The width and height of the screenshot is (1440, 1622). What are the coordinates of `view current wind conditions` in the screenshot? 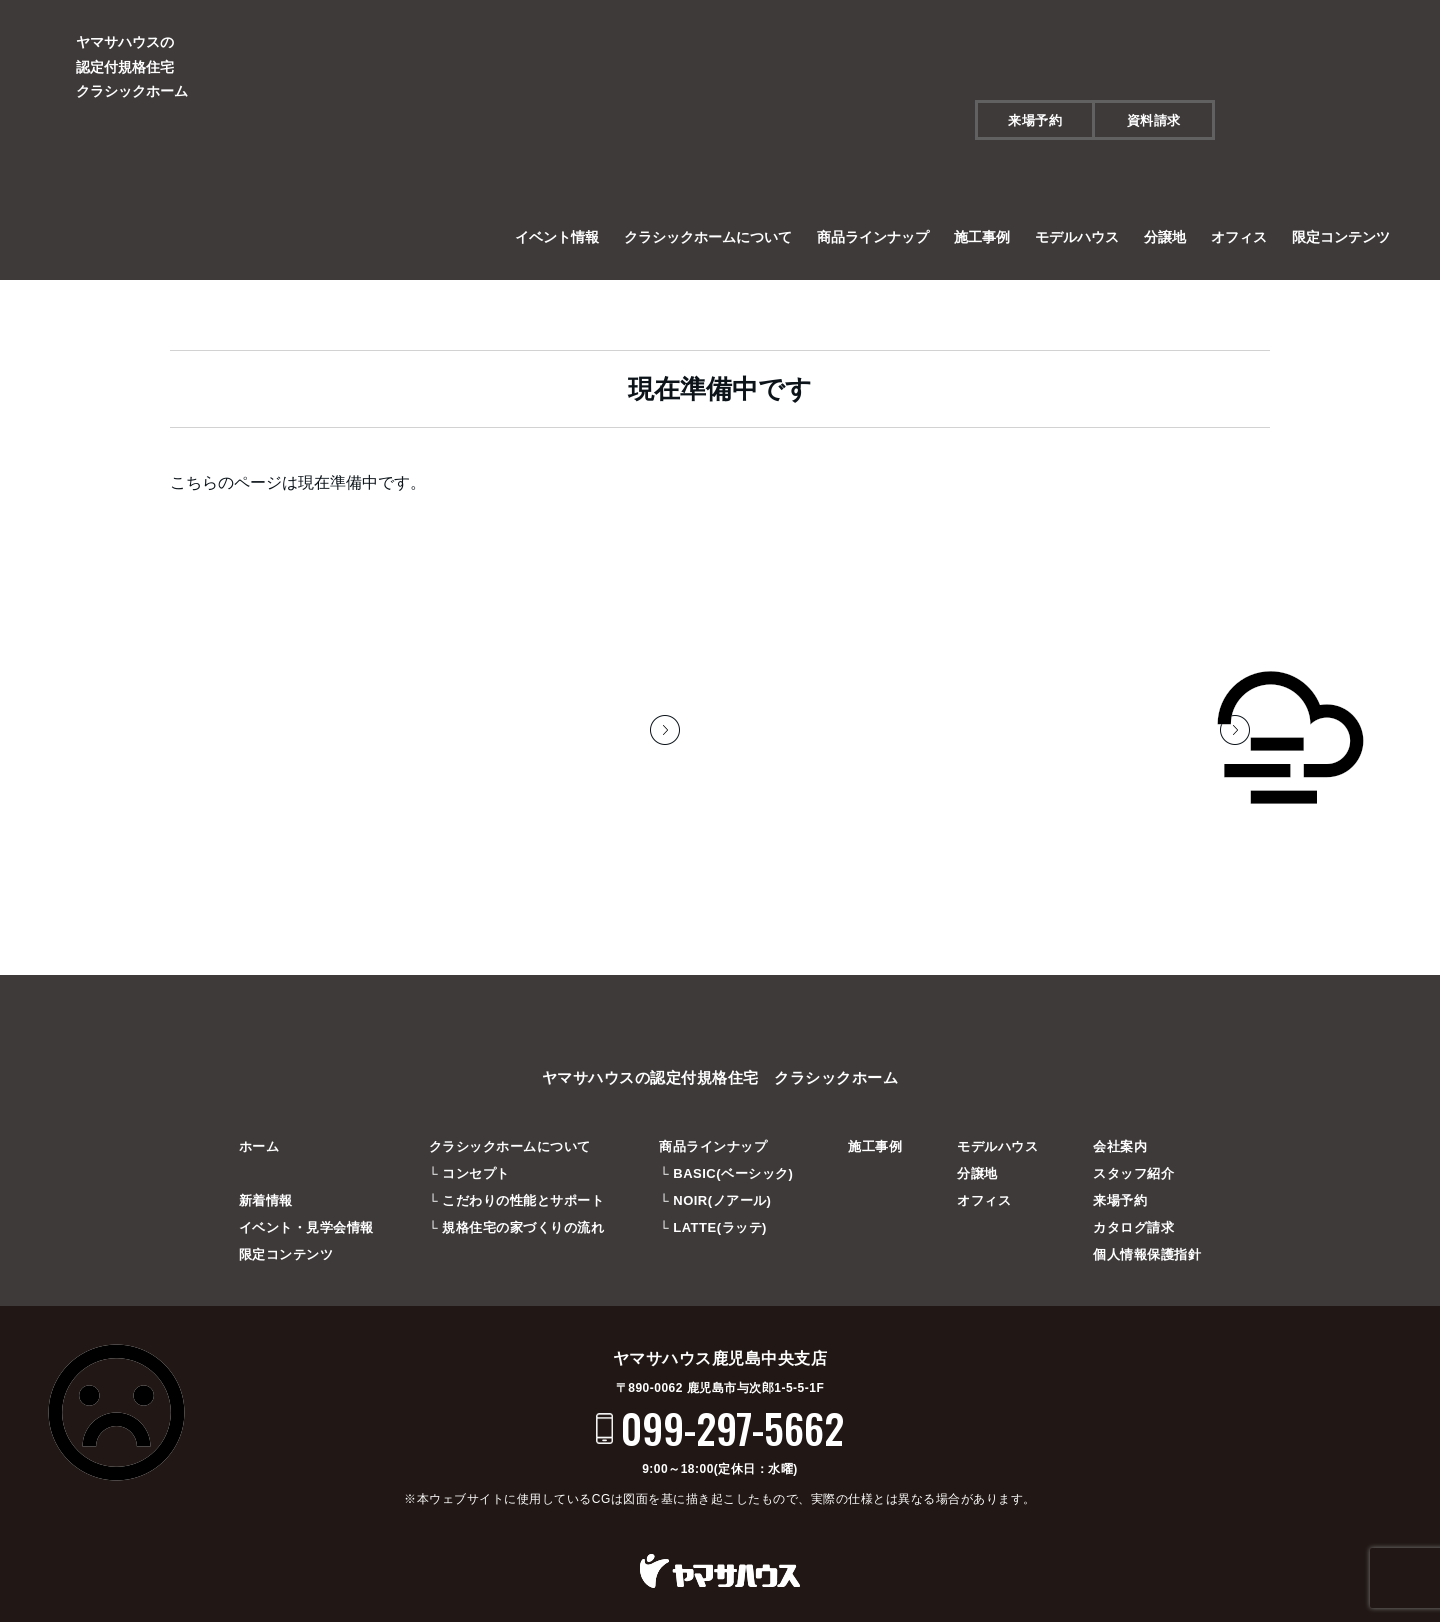 It's located at (1290, 737).